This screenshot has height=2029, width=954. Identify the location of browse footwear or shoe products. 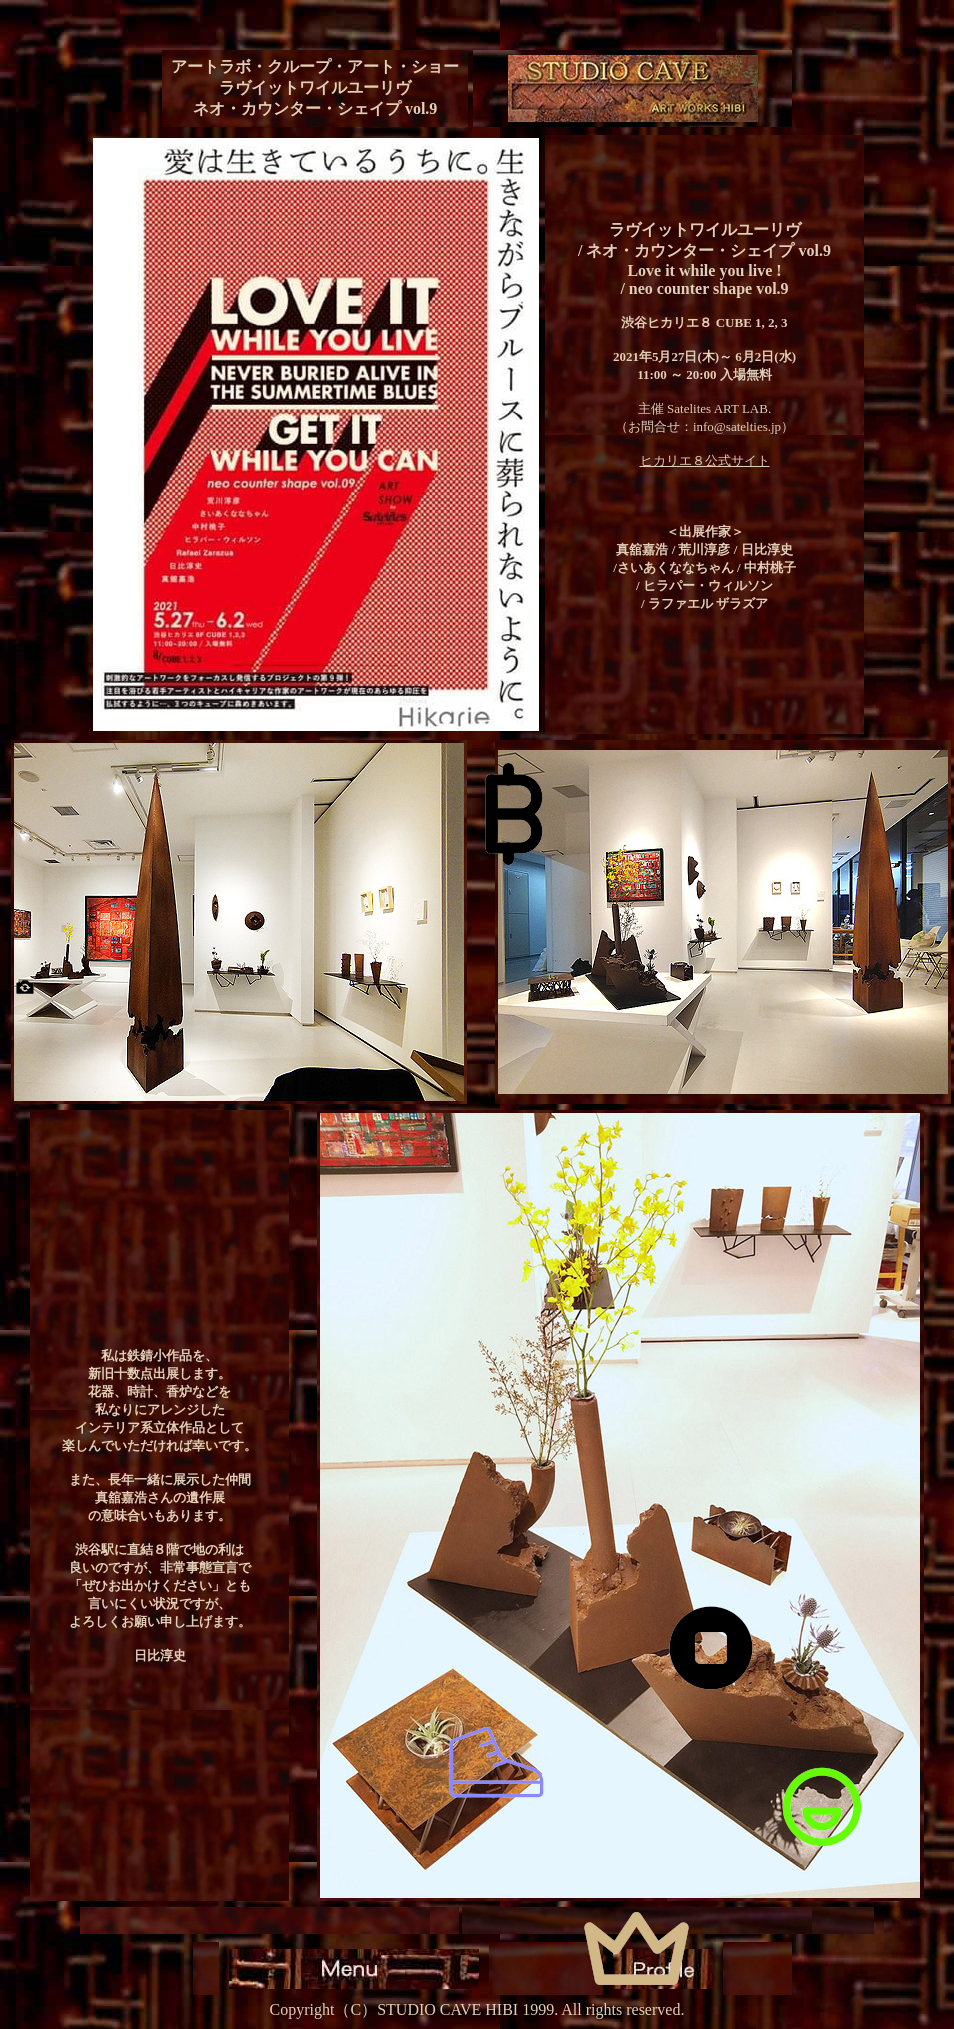
(491, 1765).